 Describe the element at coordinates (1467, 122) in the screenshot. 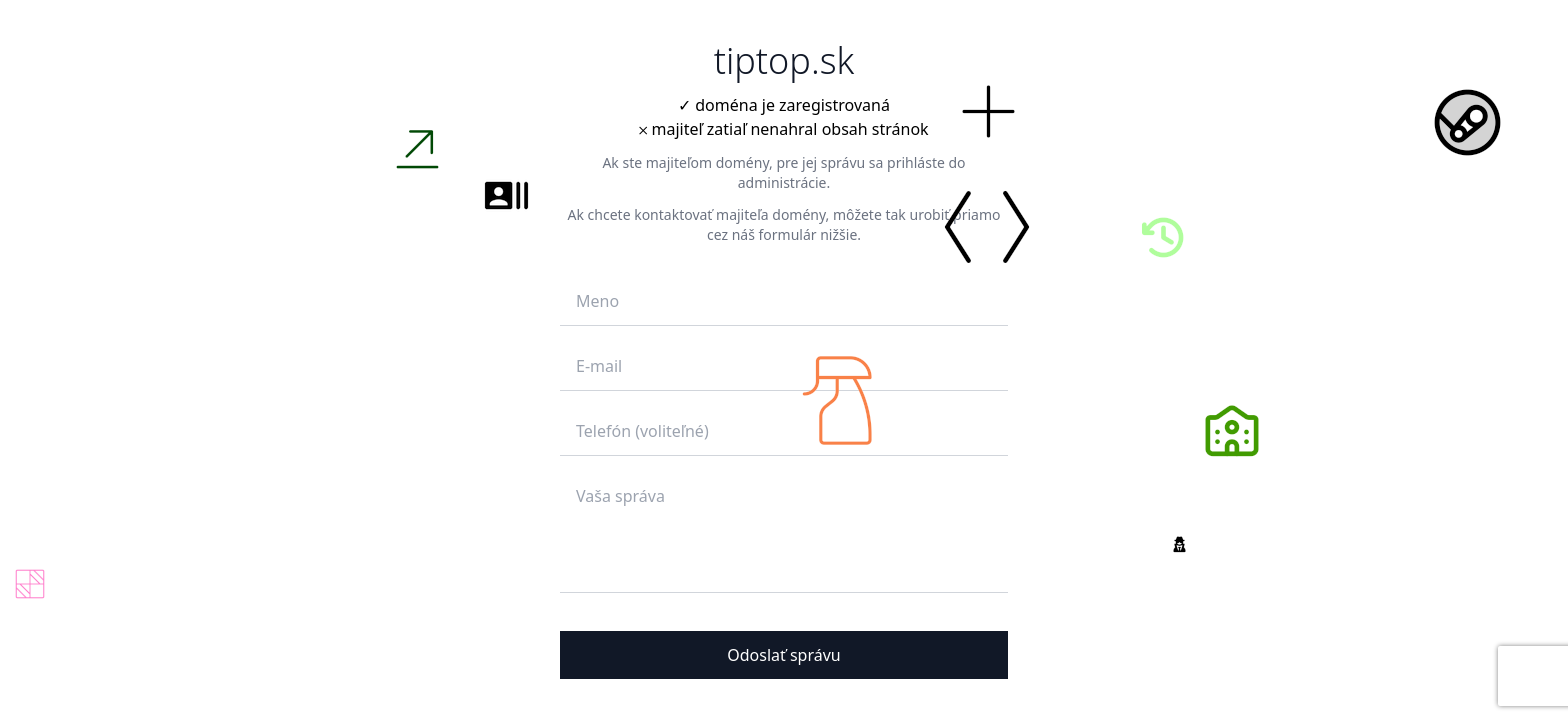

I see `open Steam application` at that location.